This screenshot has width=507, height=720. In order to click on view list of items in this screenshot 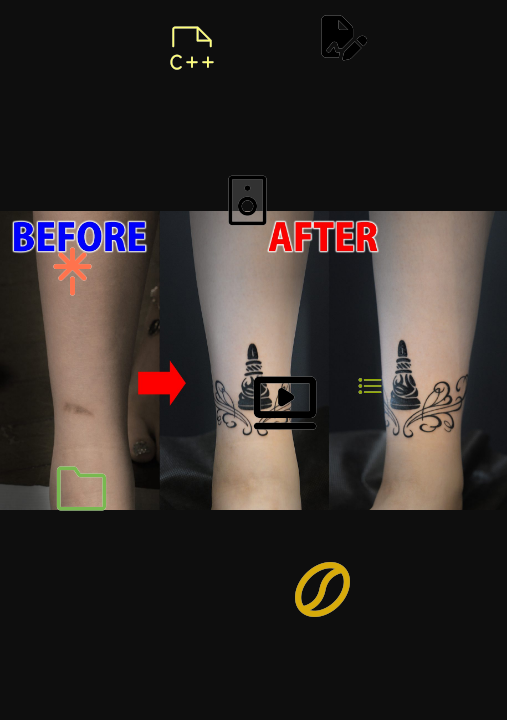, I will do `click(370, 386)`.